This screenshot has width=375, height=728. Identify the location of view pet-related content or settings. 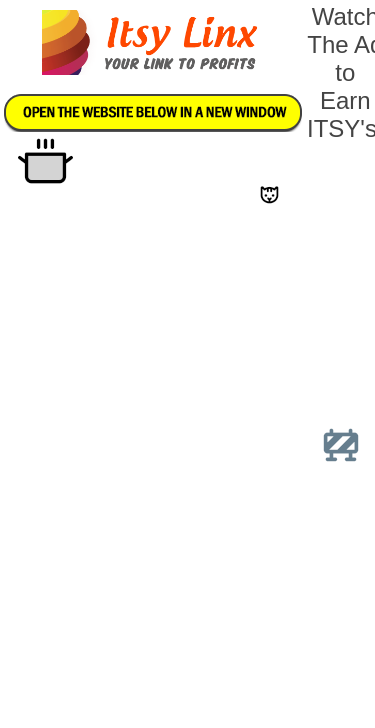
(269, 194).